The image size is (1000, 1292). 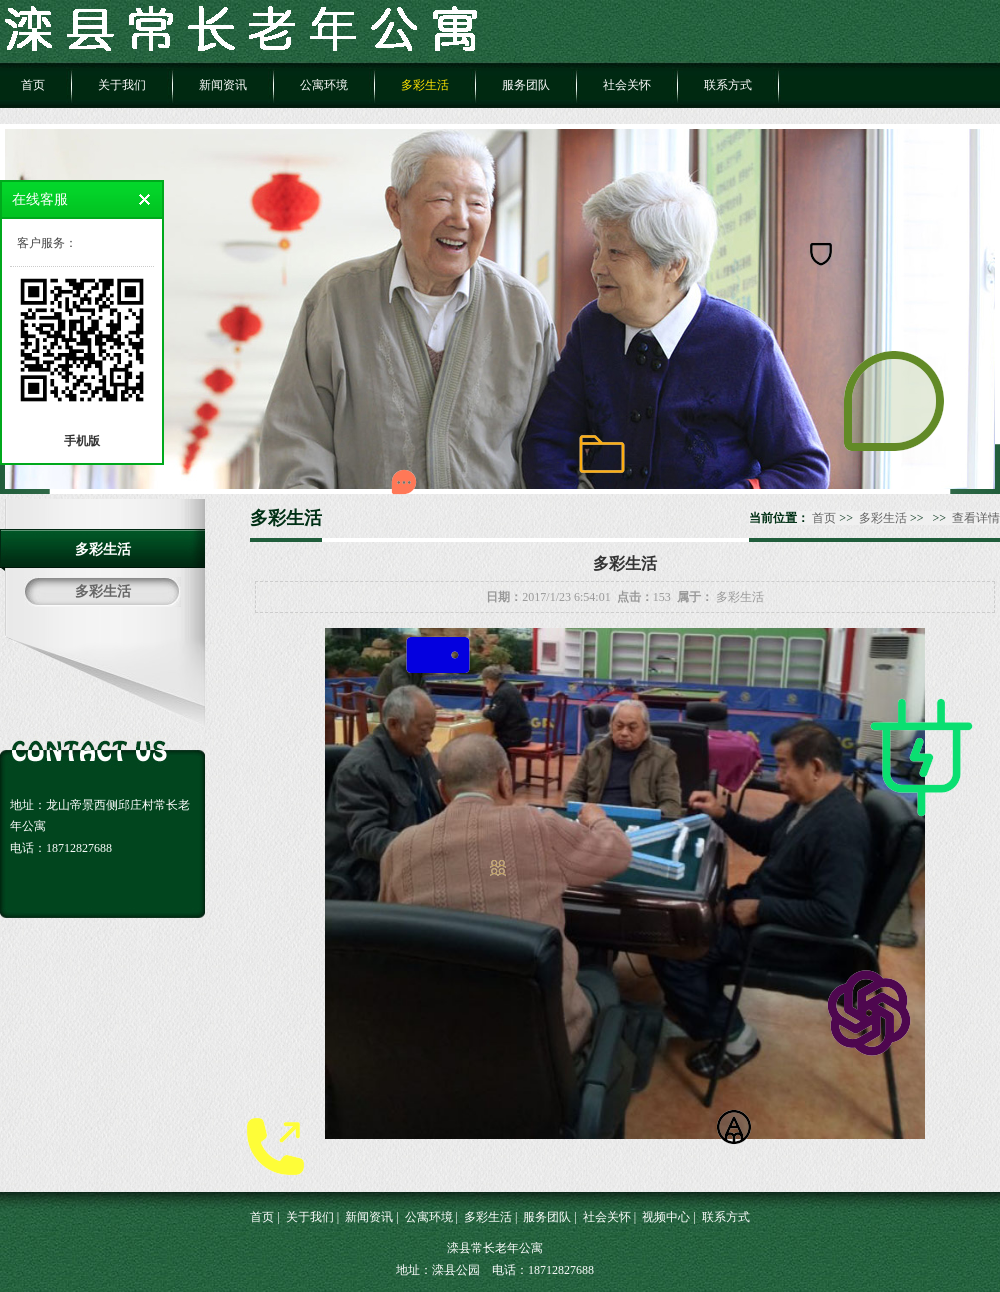 I want to click on make an outgoing call, so click(x=275, y=1146).